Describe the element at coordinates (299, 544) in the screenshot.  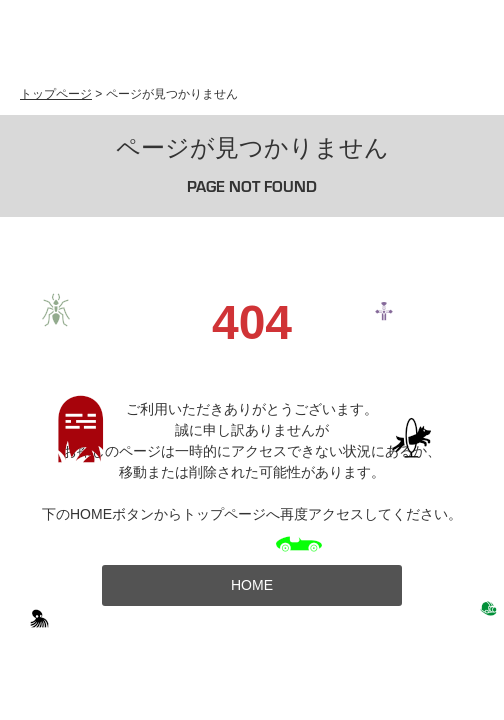
I see `access racing or car-themed games` at that location.